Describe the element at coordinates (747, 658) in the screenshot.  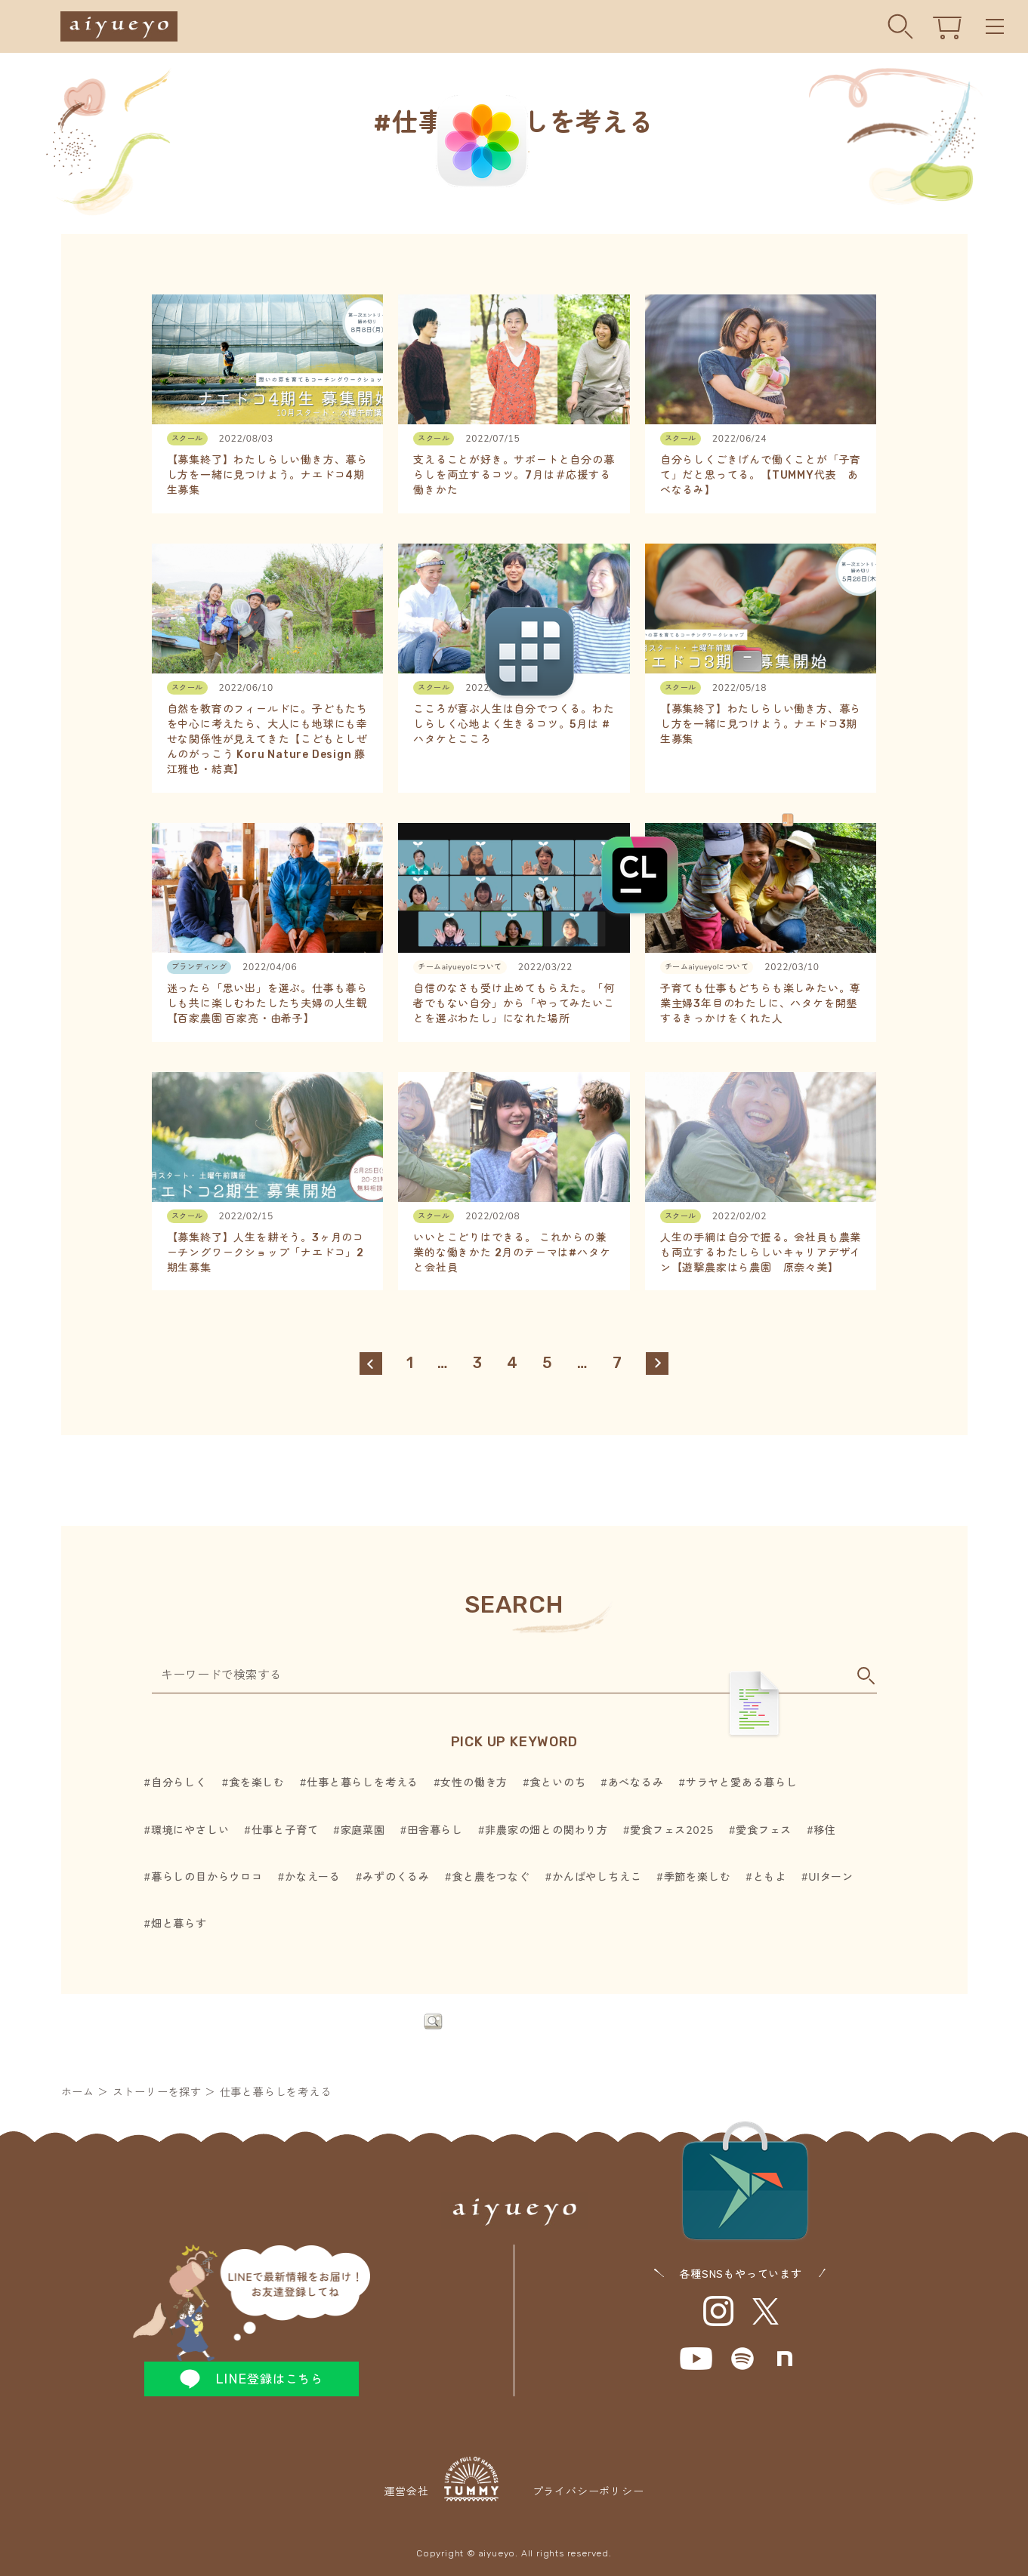
I see `open the file manager application` at that location.